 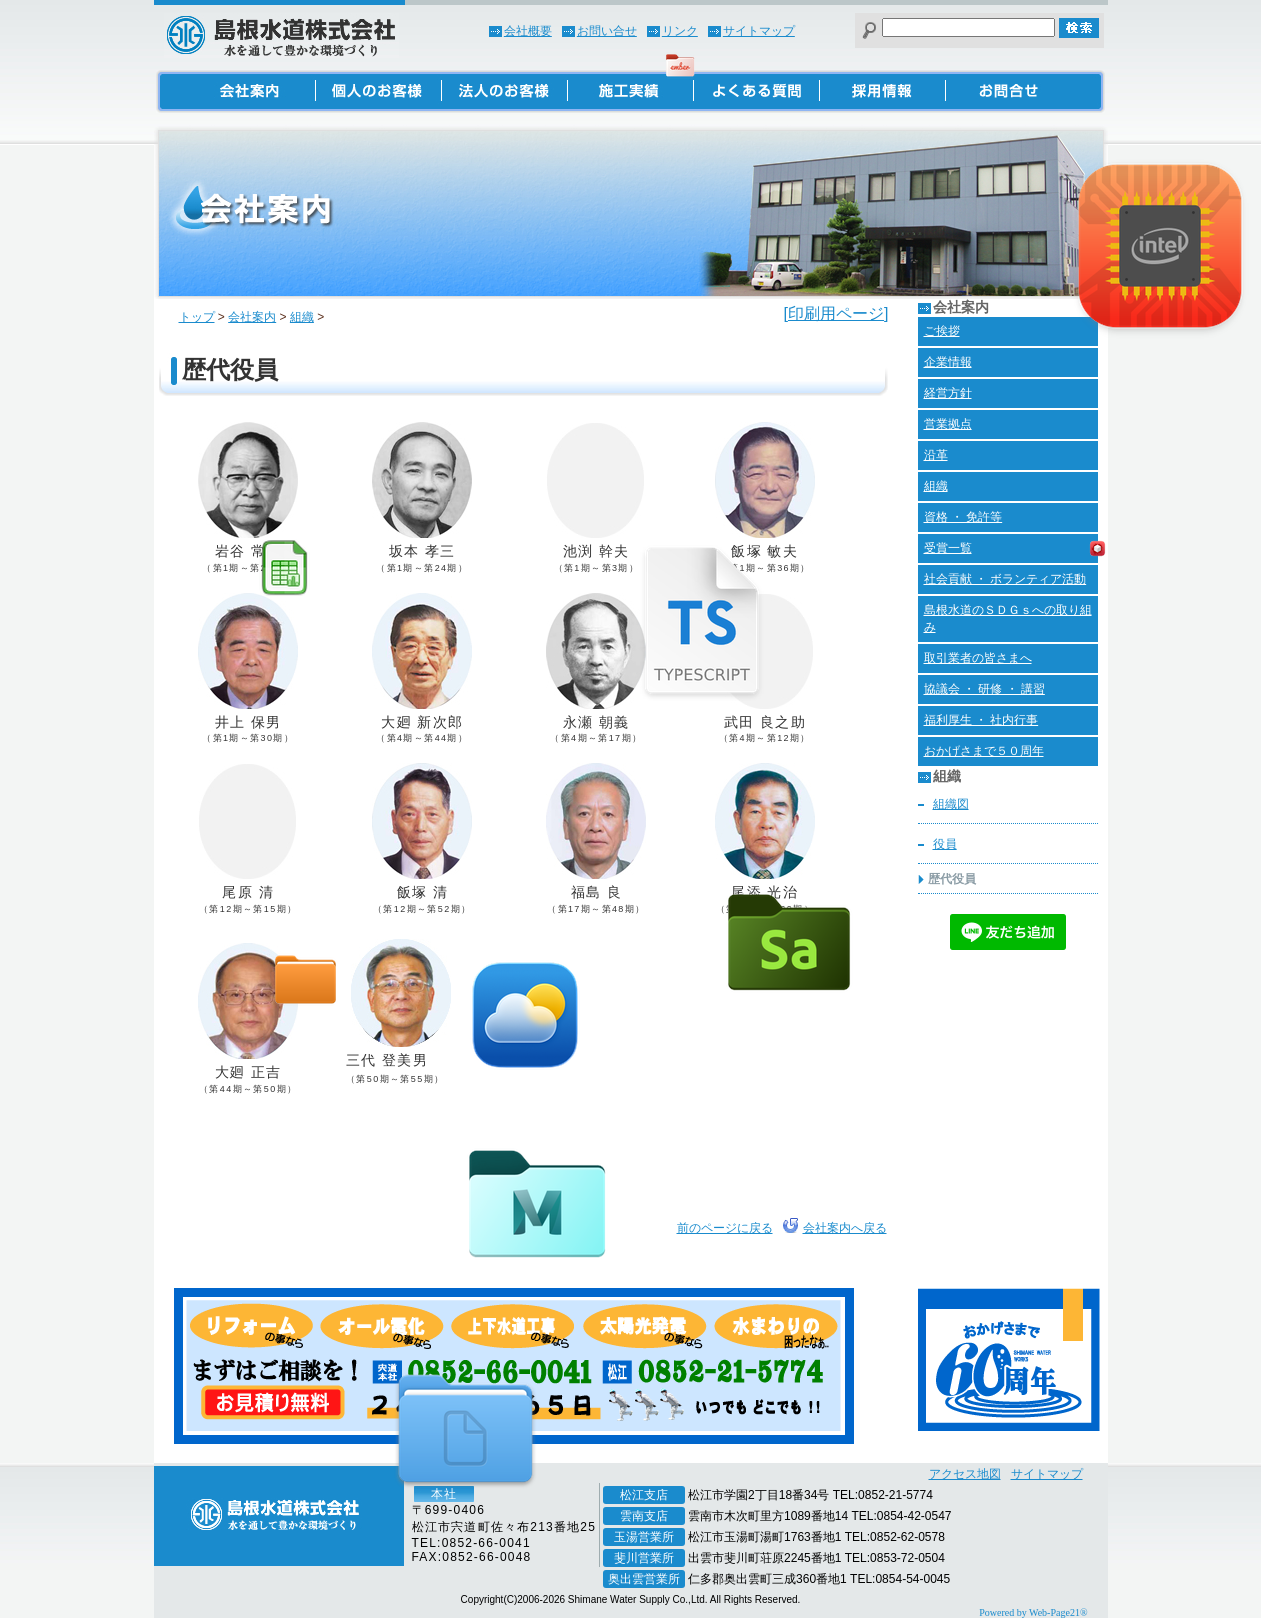 What do you see at coordinates (465, 1428) in the screenshot?
I see `open your documents folder` at bounding box center [465, 1428].